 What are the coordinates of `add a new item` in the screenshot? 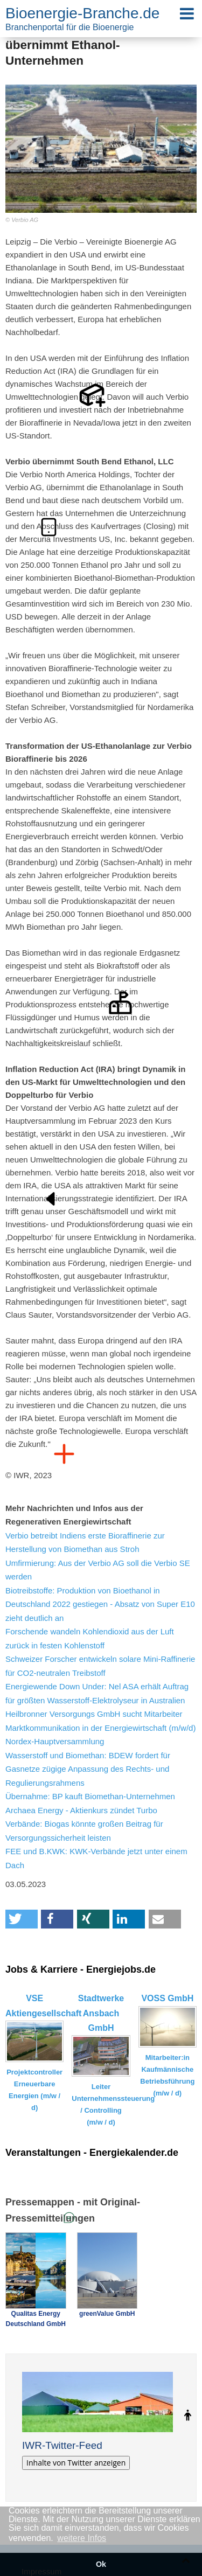 It's located at (64, 1454).